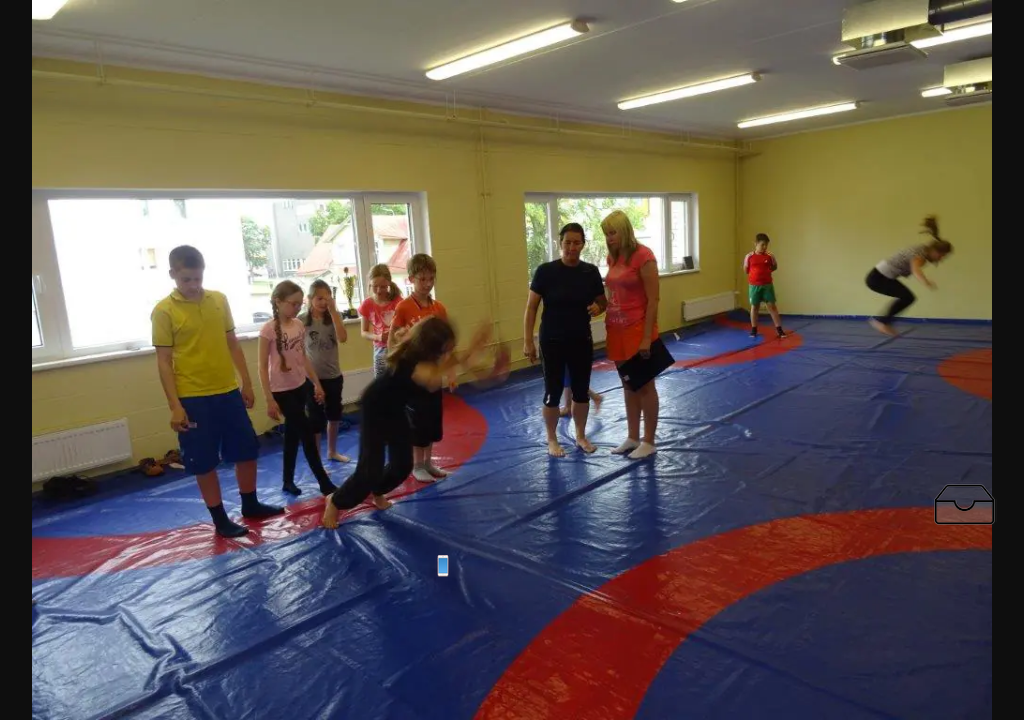 The width and height of the screenshot is (1024, 720). What do you see at coordinates (443, 566) in the screenshot?
I see `iPod Touch device connected` at bounding box center [443, 566].